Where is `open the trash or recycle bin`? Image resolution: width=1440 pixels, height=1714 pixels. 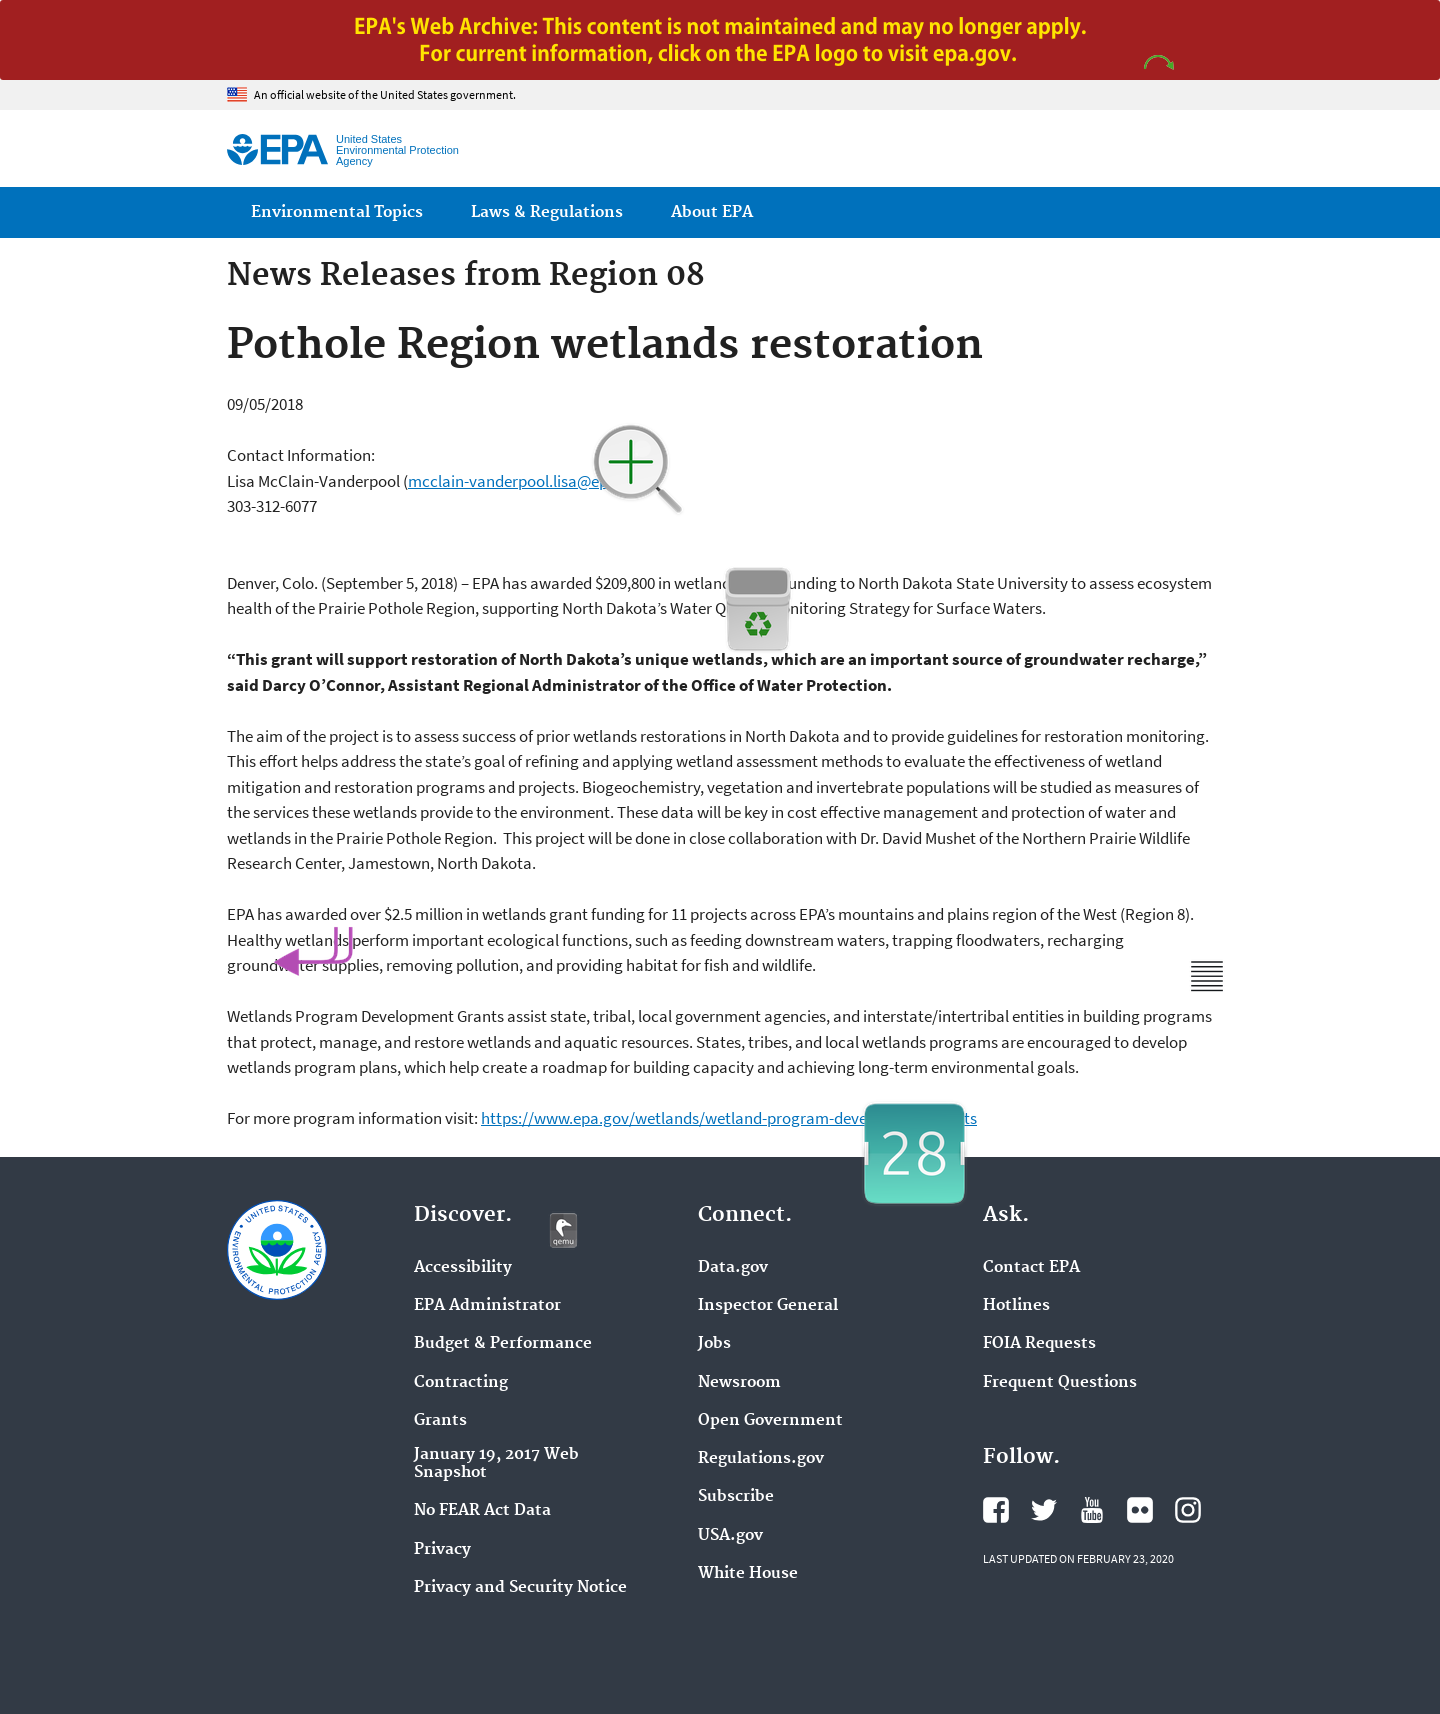
open the trash or recycle bin is located at coordinates (758, 609).